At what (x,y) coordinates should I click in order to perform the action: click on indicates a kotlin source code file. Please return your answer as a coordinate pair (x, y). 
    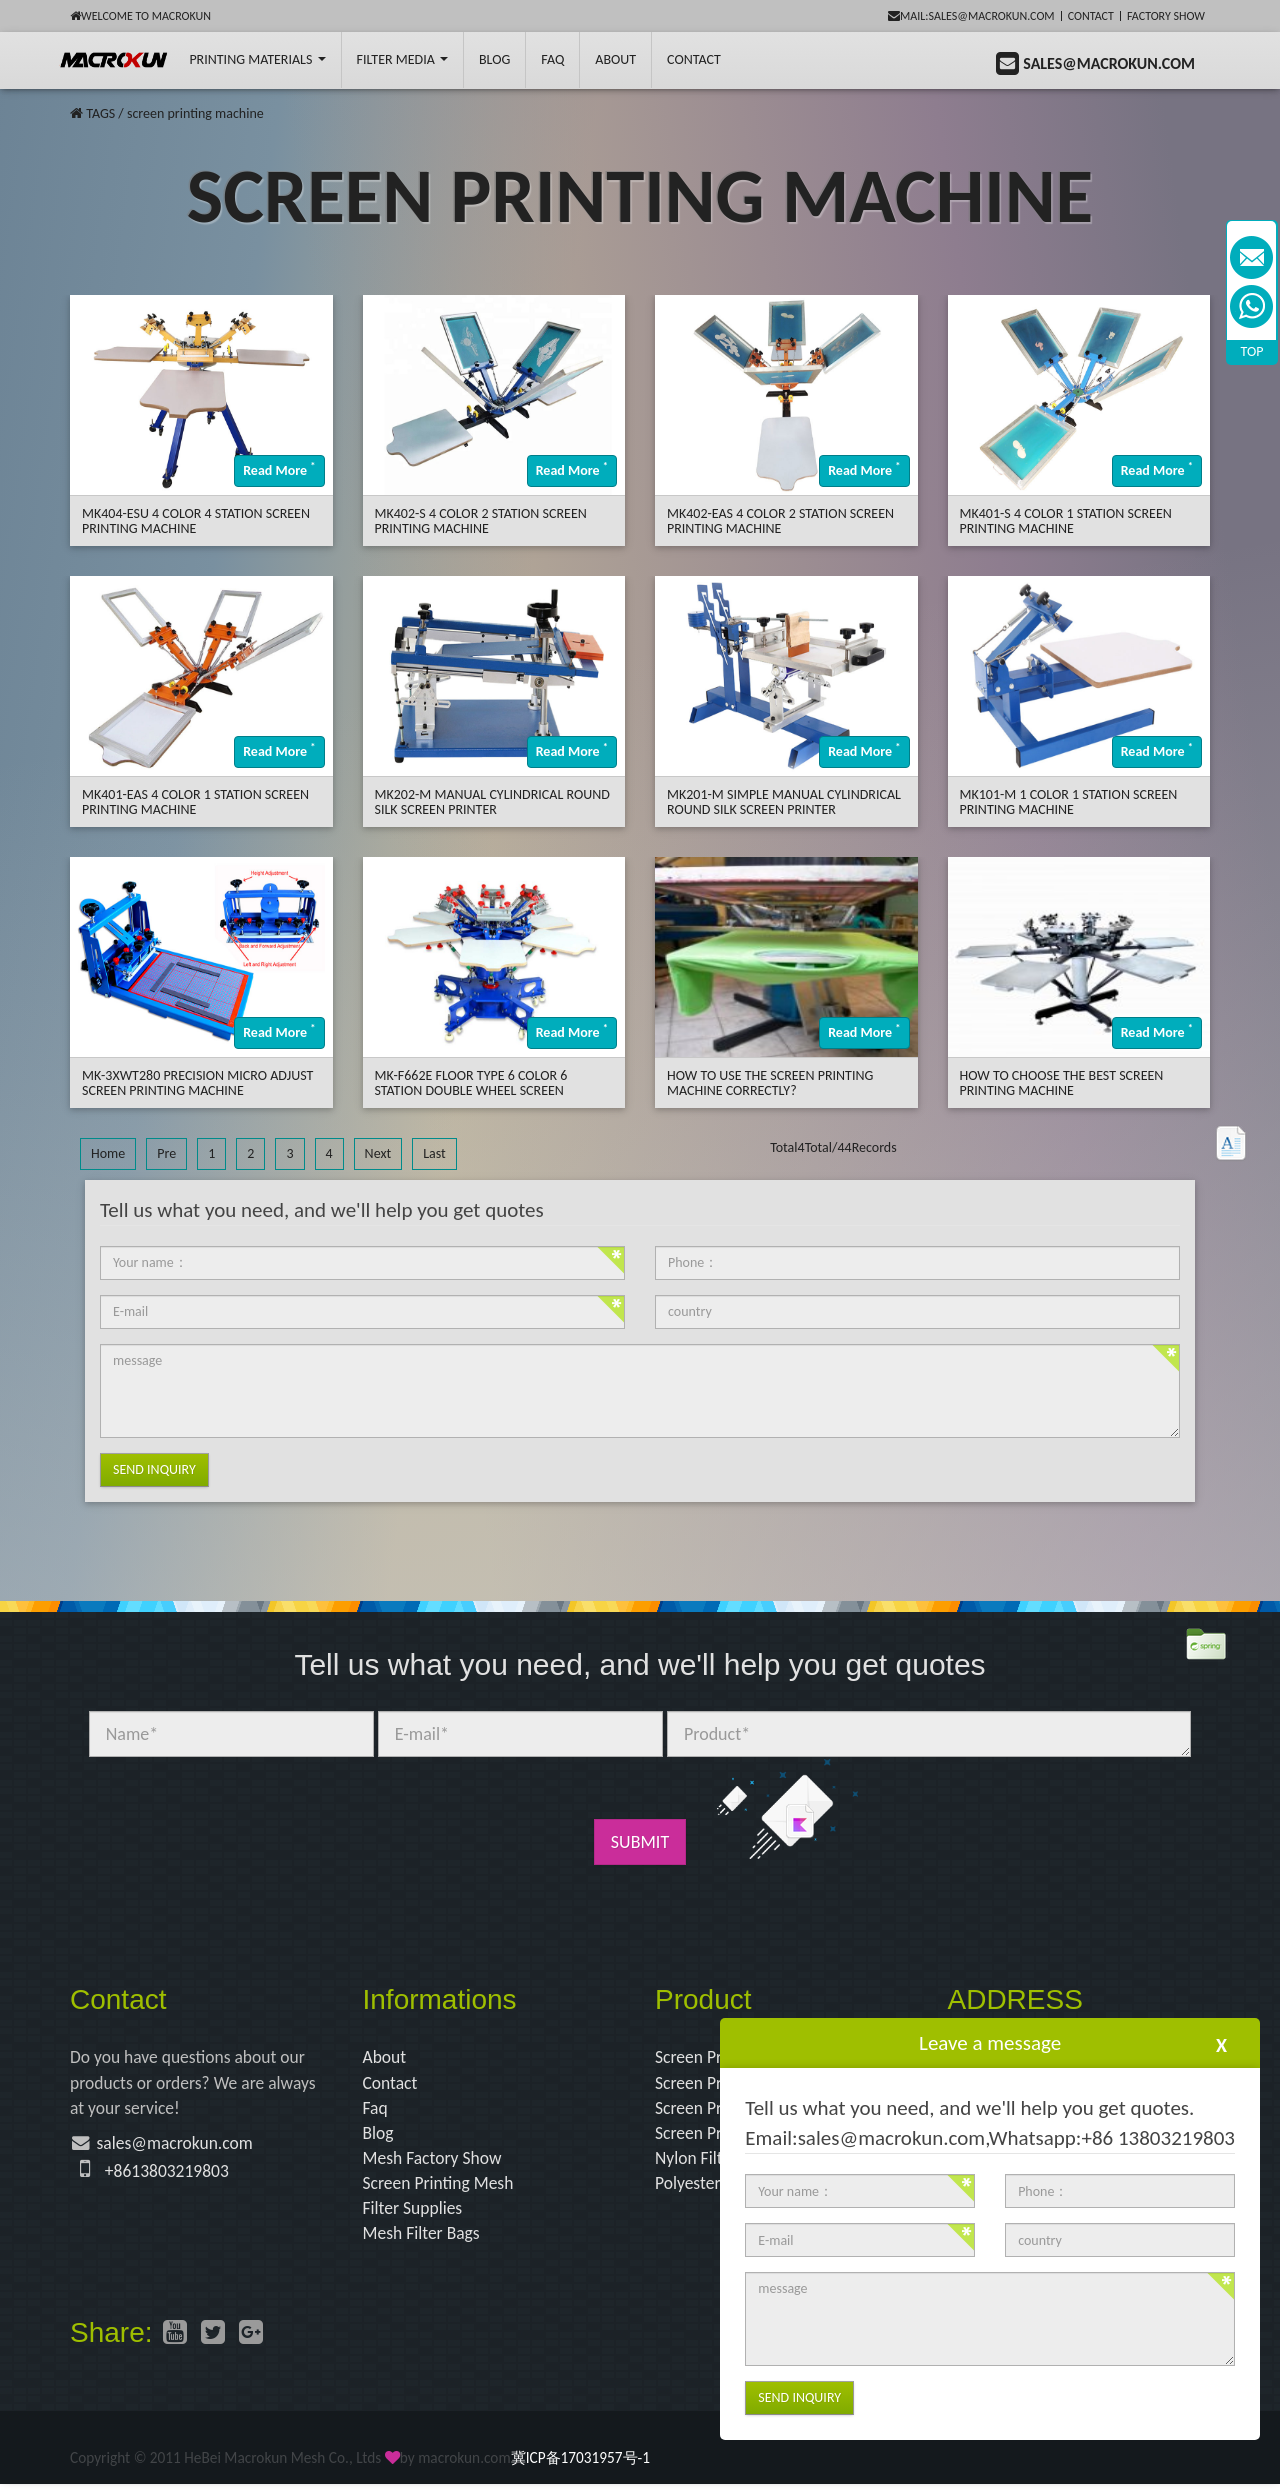
    Looking at the image, I should click on (800, 1821).